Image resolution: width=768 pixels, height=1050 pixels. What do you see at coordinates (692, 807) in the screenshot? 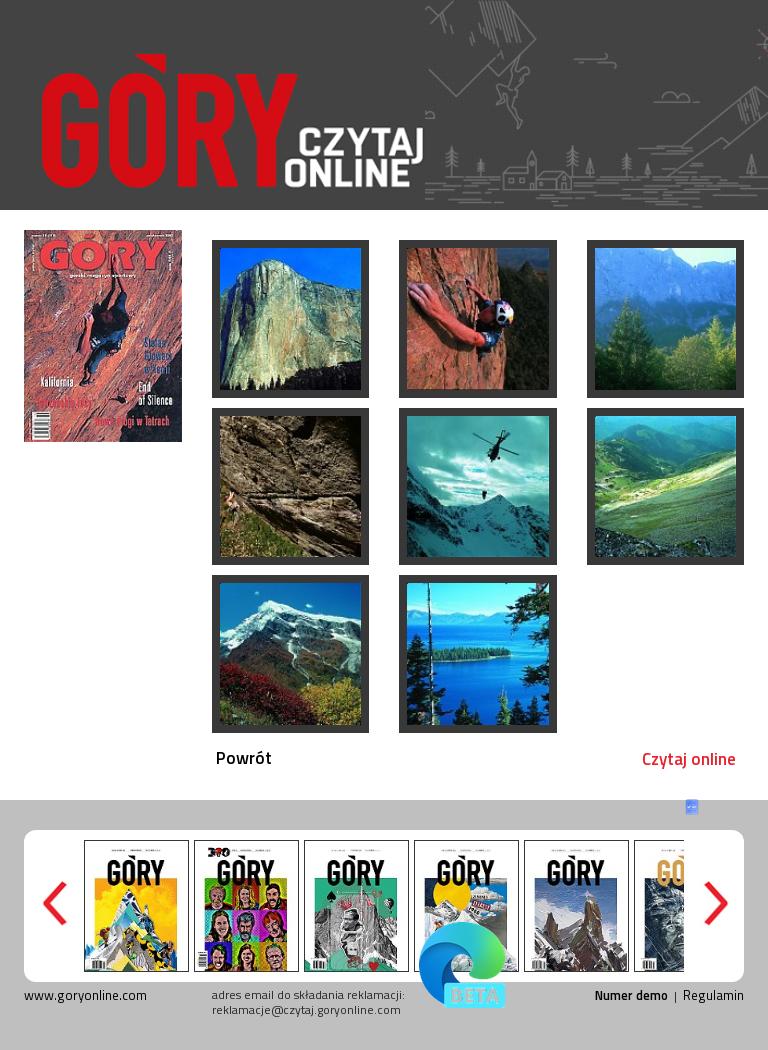
I see `open work-related software center` at bounding box center [692, 807].